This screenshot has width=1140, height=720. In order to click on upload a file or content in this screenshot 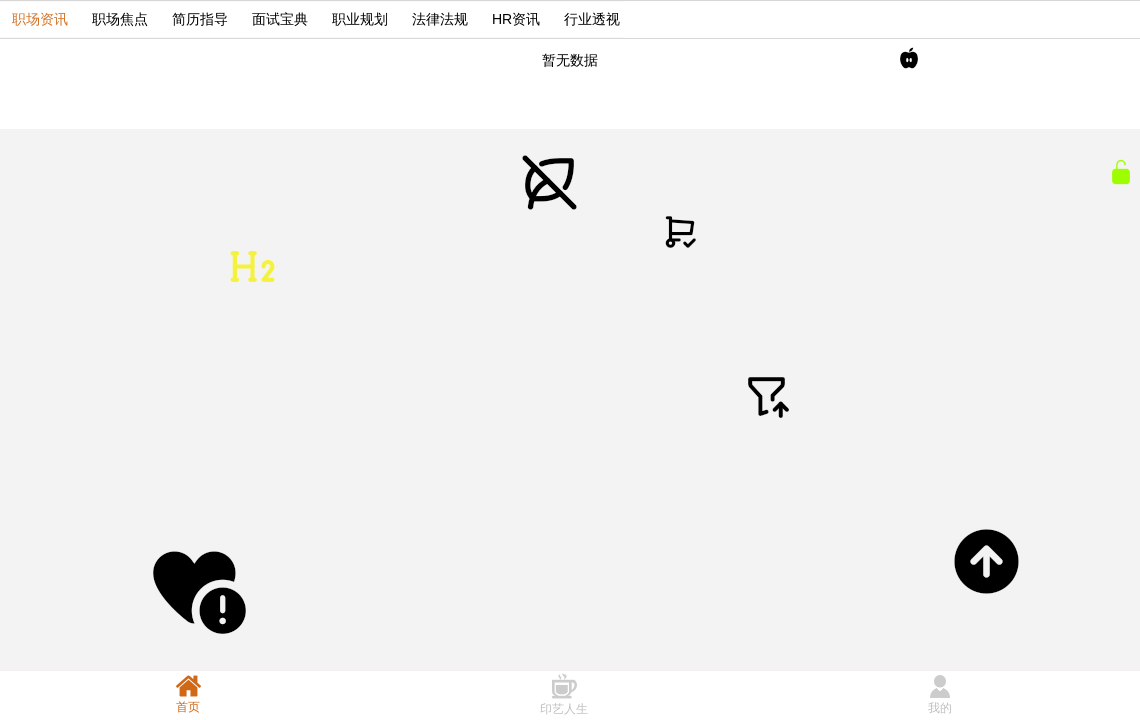, I will do `click(986, 561)`.